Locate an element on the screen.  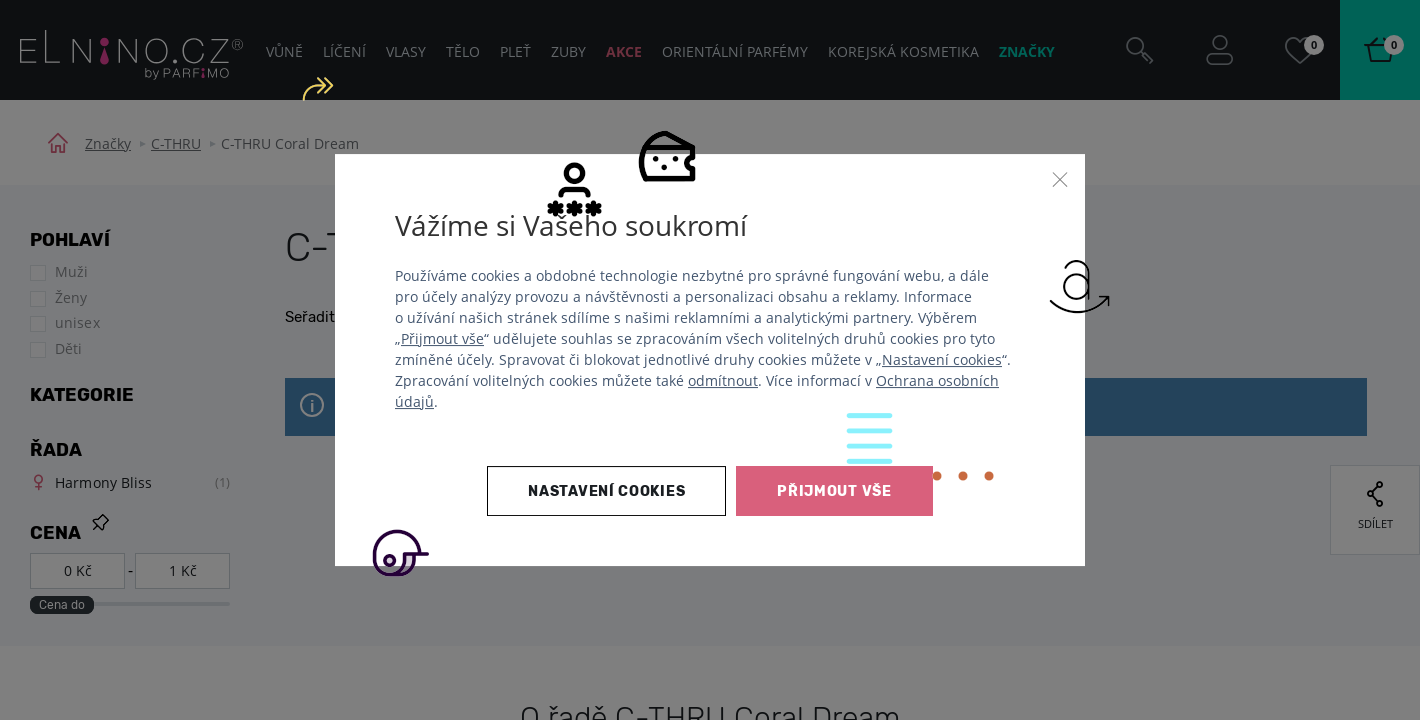
view baseball or sports equipment is located at coordinates (399, 554).